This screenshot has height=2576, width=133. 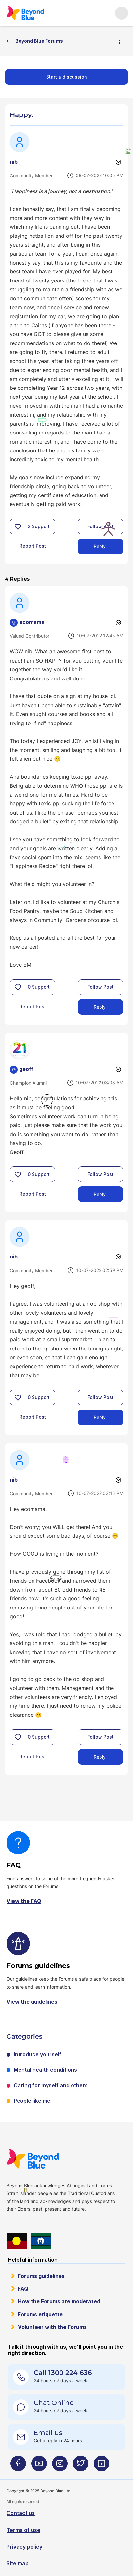 What do you see at coordinates (61, 846) in the screenshot?
I see `peace symbol or anti-war indicator` at bounding box center [61, 846].